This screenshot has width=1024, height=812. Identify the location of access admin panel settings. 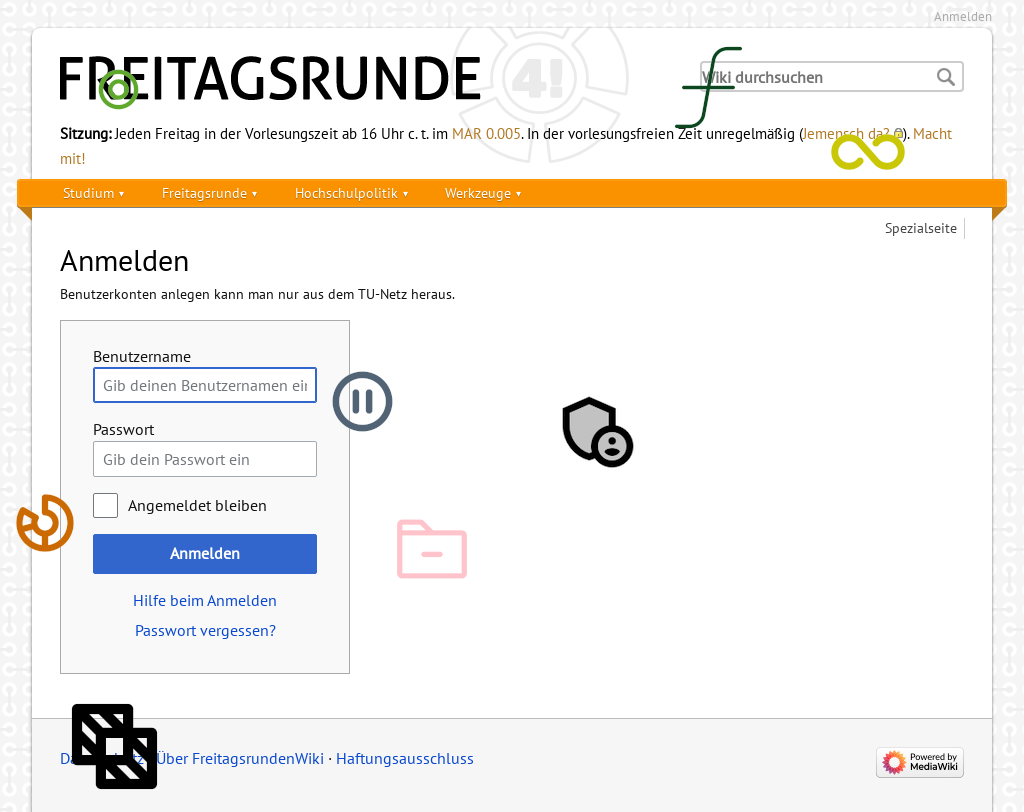
(594, 428).